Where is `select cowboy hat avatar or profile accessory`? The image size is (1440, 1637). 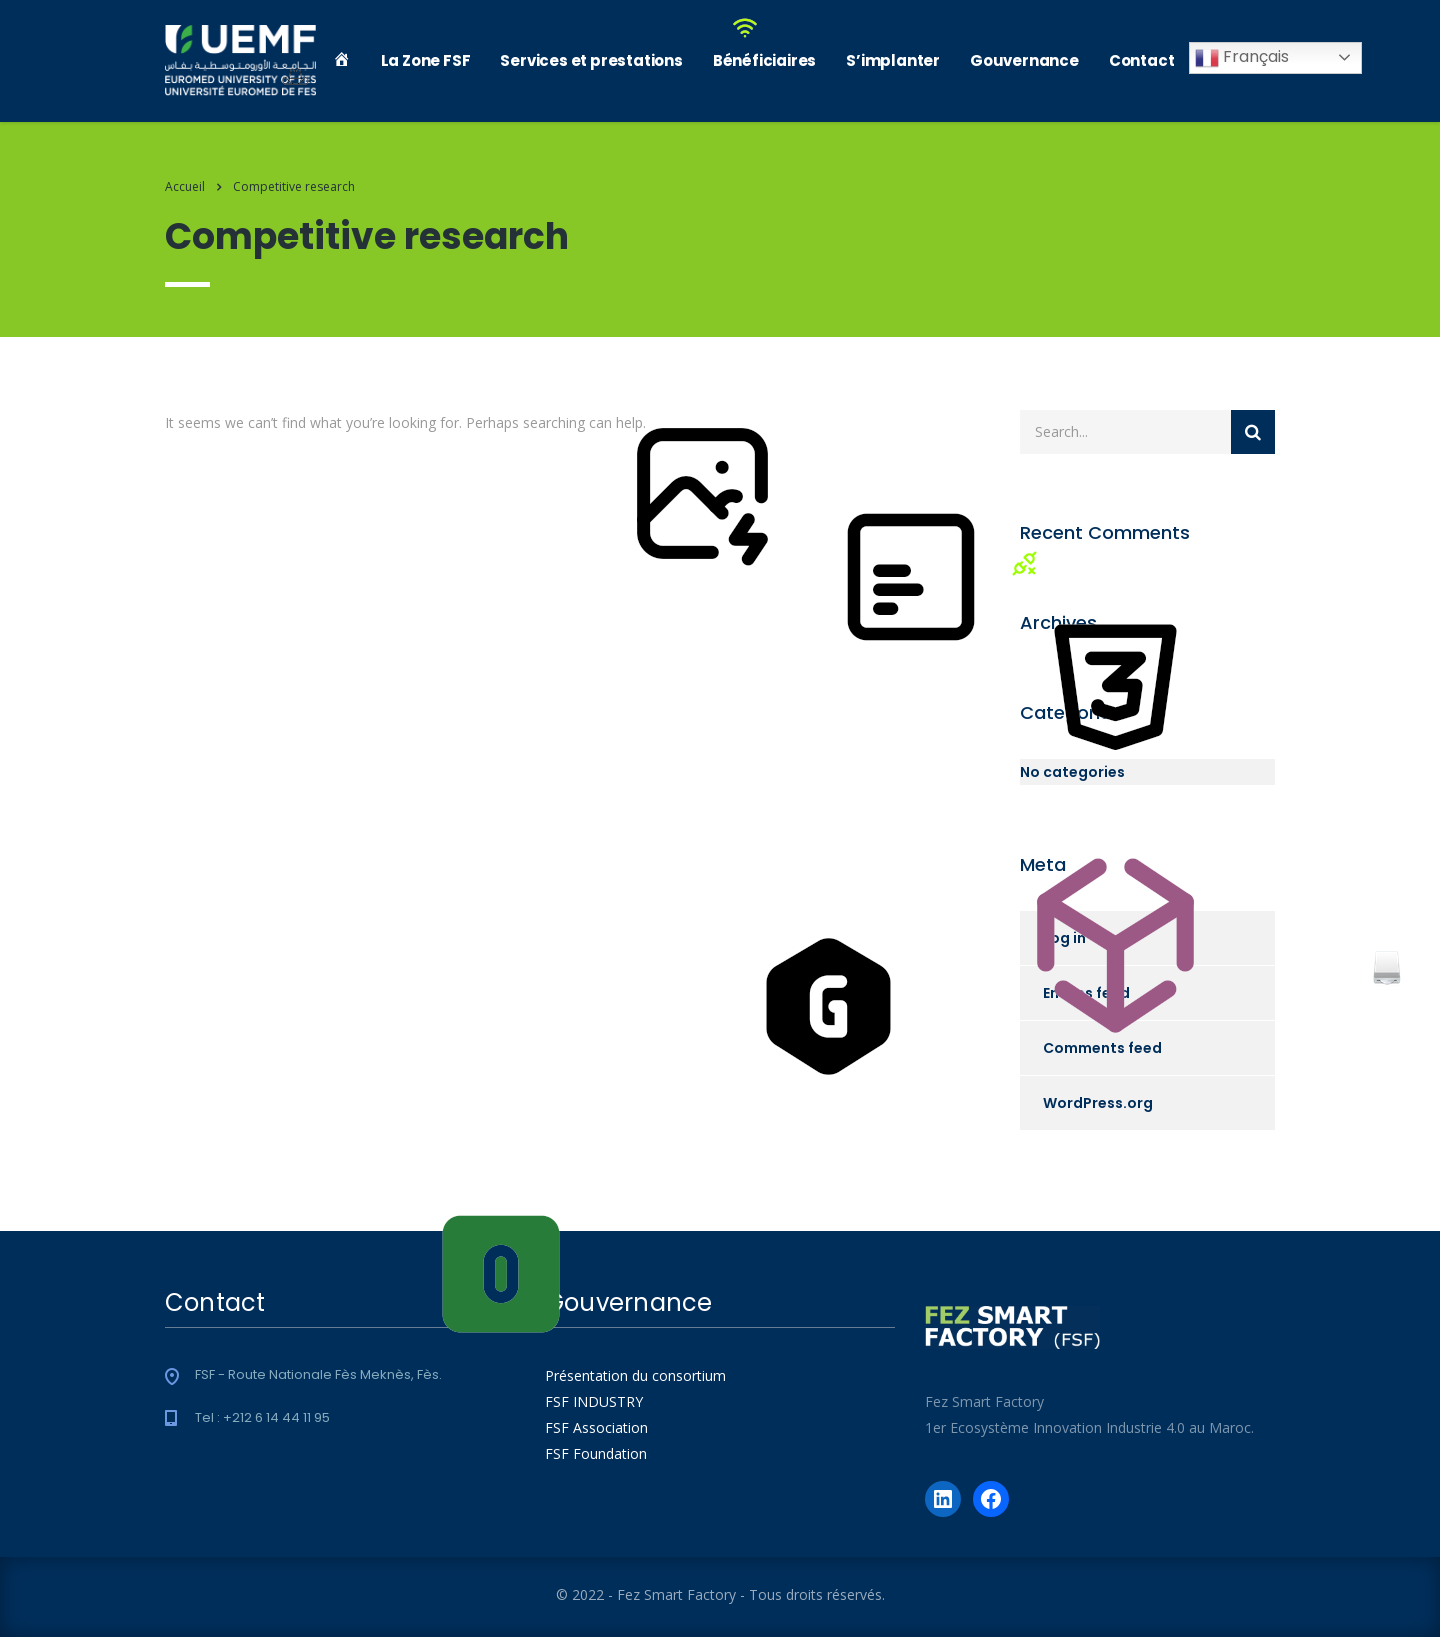 select cowboy hat avatar or profile accessory is located at coordinates (295, 77).